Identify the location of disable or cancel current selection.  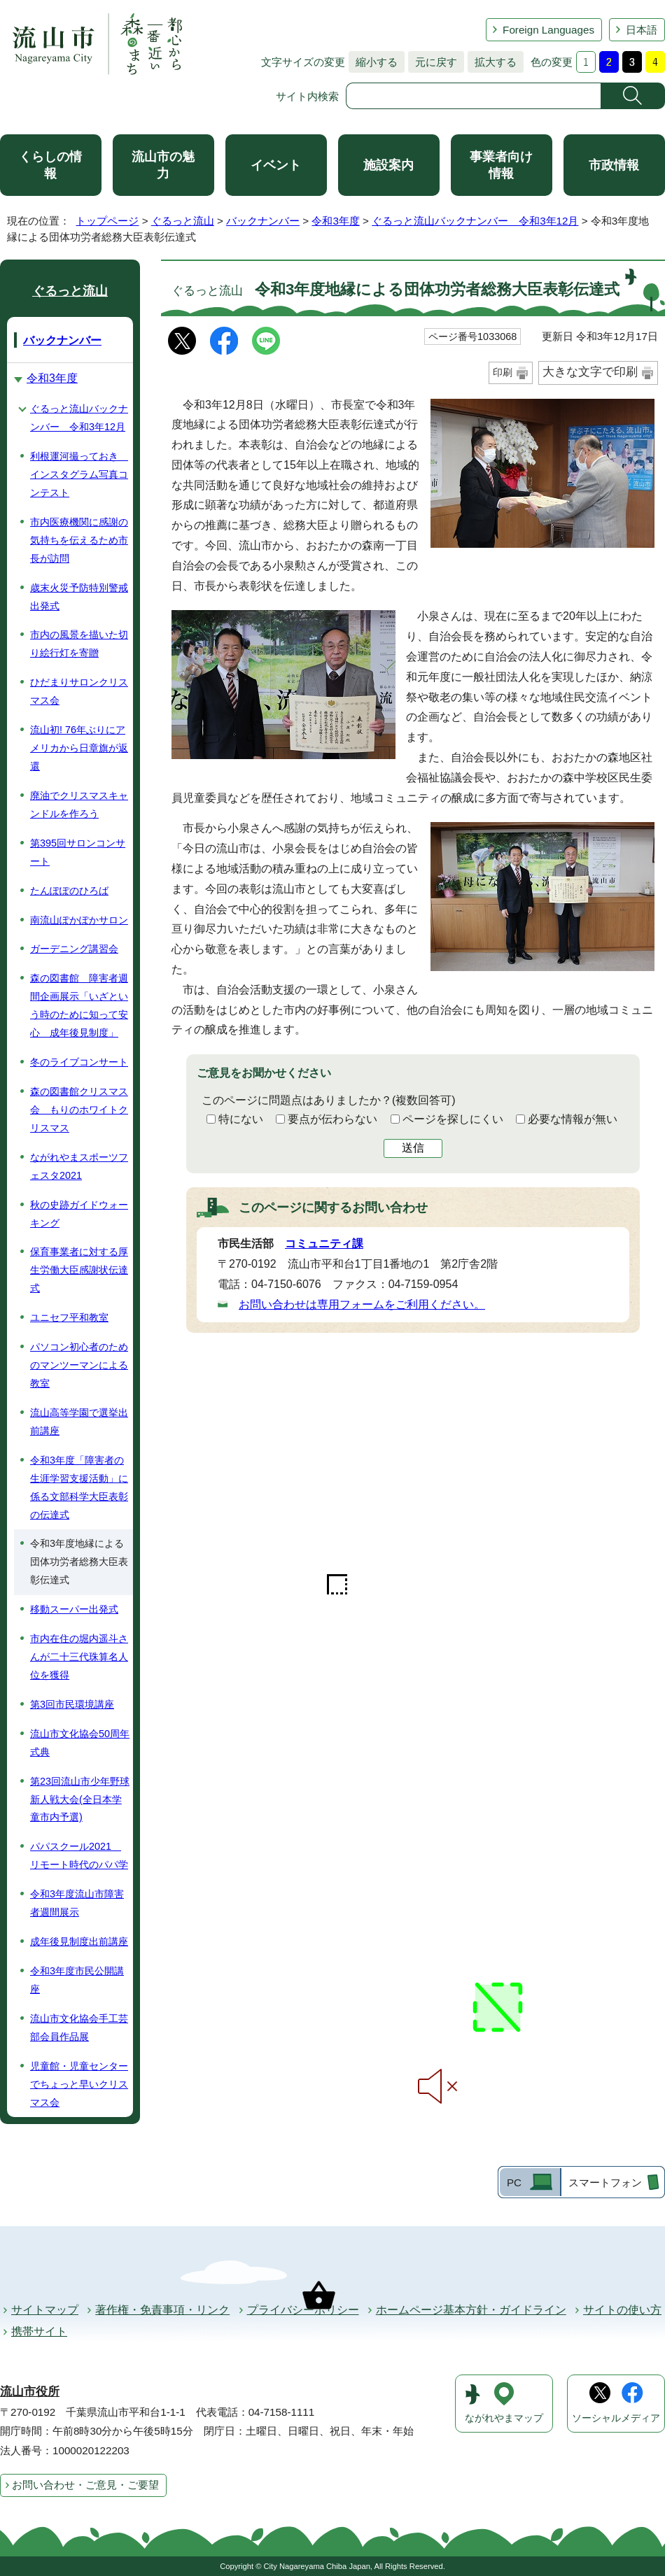
(498, 2007).